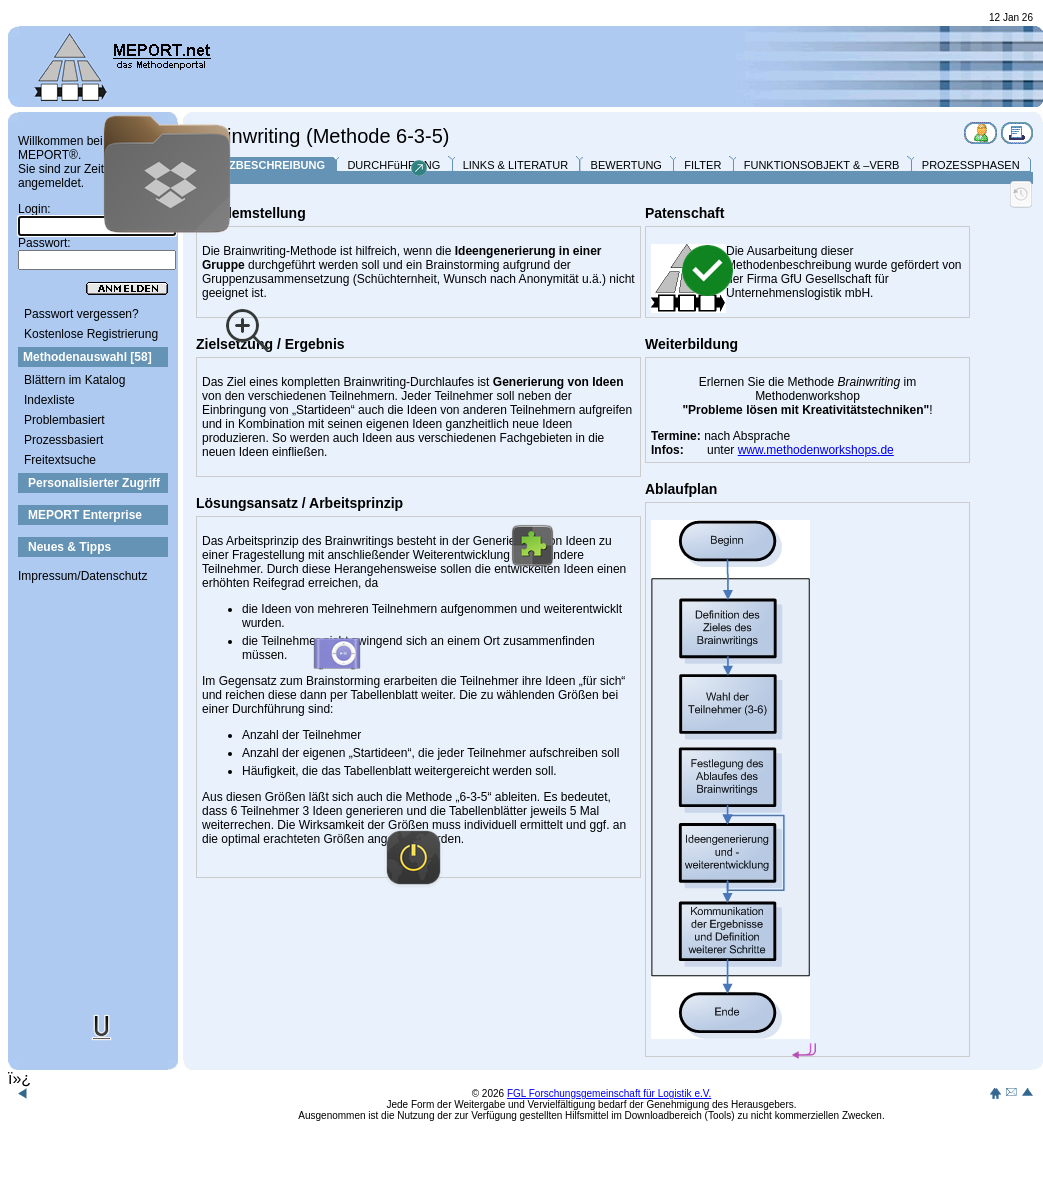 The width and height of the screenshot is (1043, 1179). What do you see at coordinates (413, 858) in the screenshot?
I see `configure wake-on-lan network settings` at bounding box center [413, 858].